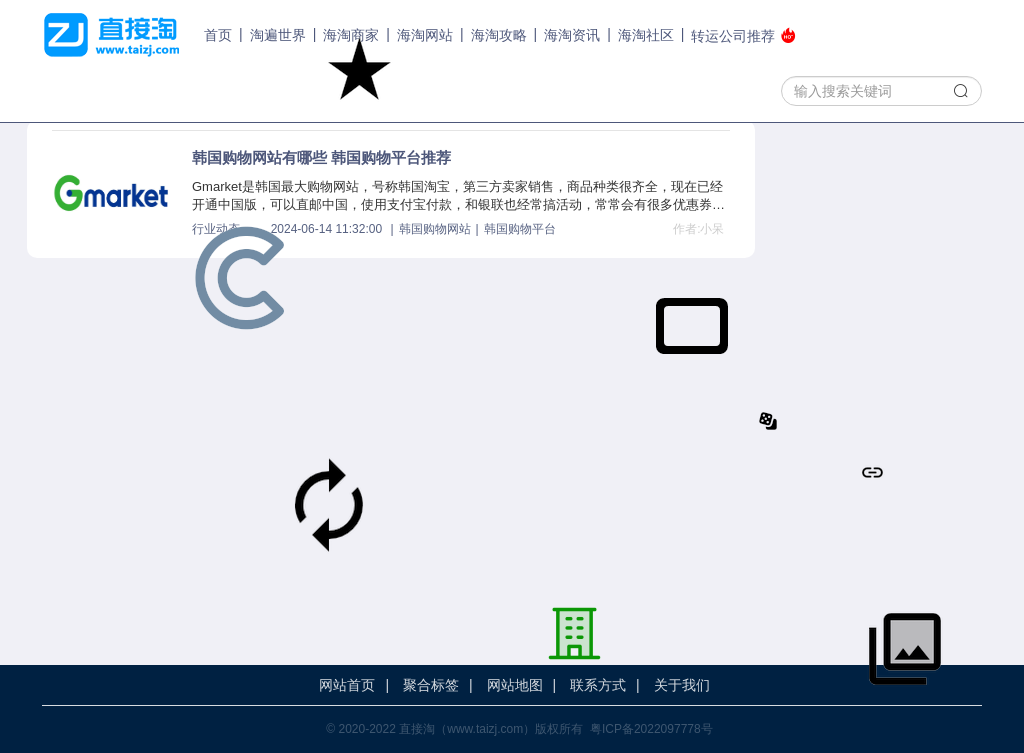 Image resolution: width=1024 pixels, height=753 pixels. I want to click on rate or review an item, so click(359, 68).